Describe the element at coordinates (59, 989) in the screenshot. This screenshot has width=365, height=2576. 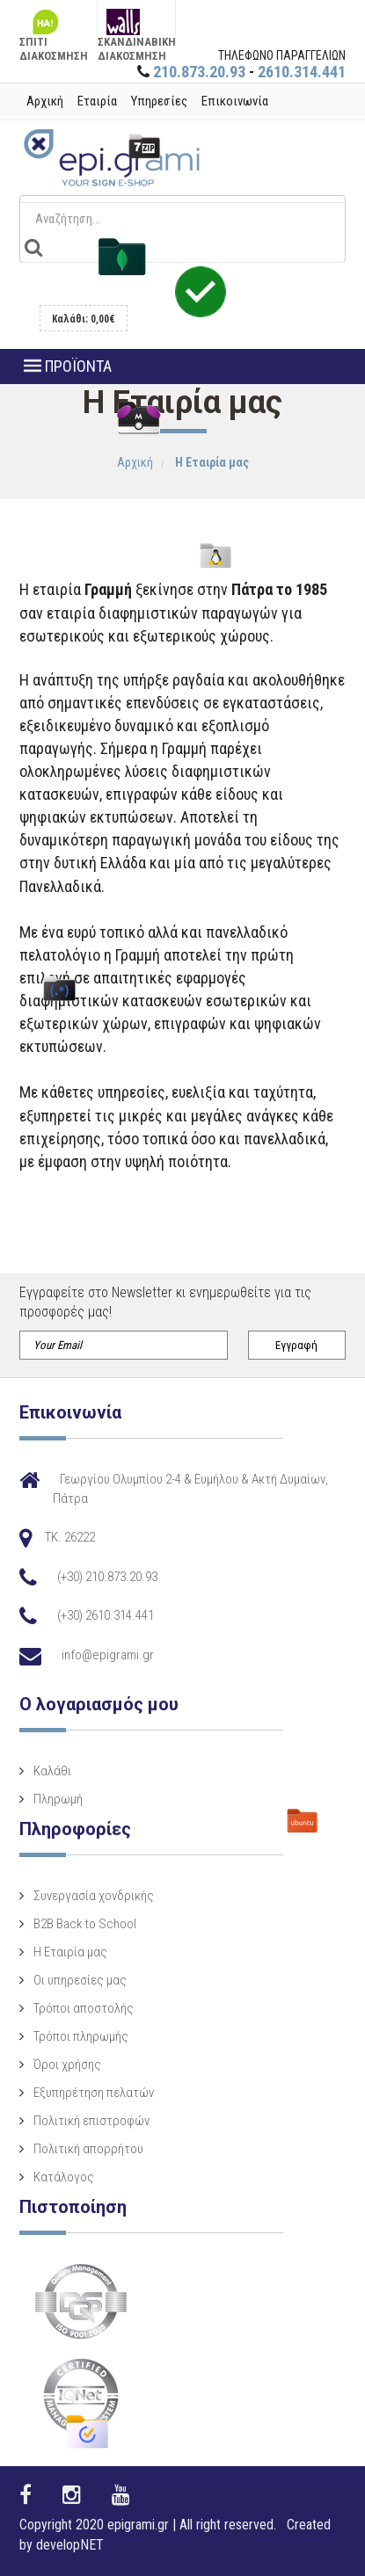
I see `folder containing regular expression files or scripts` at that location.